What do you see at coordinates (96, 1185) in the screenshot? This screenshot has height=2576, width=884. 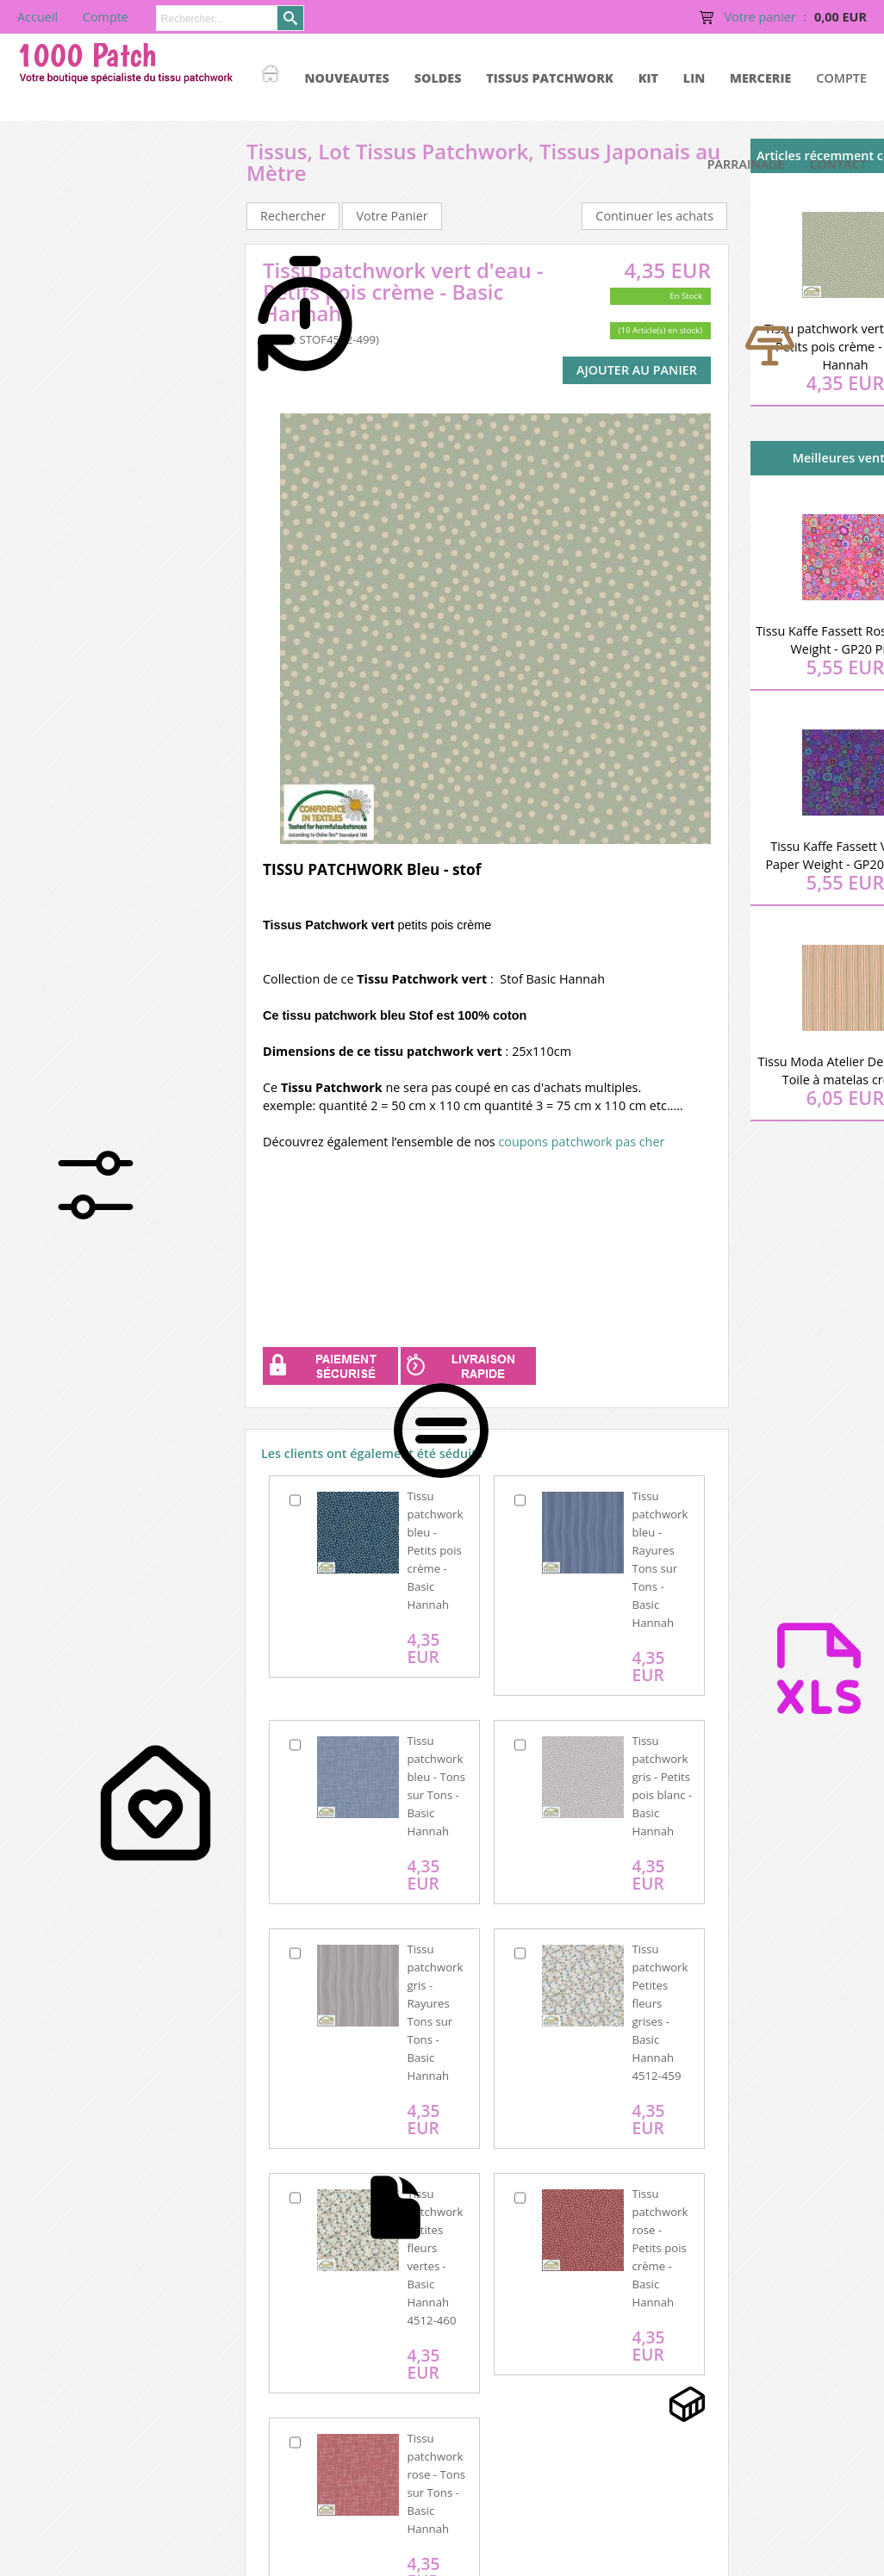 I see `open settings or preferences` at bounding box center [96, 1185].